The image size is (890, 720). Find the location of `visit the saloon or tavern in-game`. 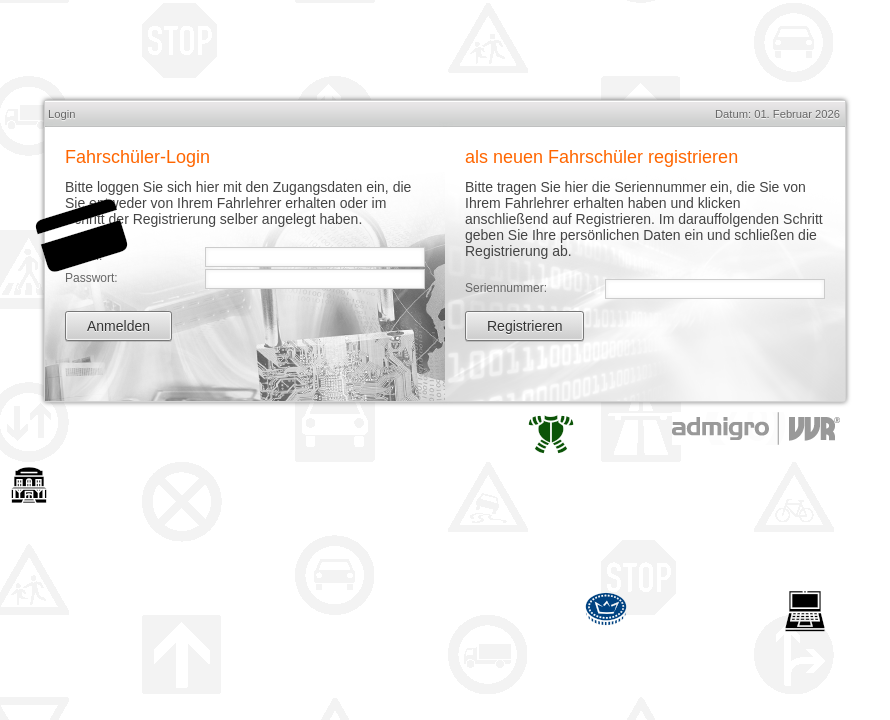

visit the saloon or tavern in-game is located at coordinates (29, 485).